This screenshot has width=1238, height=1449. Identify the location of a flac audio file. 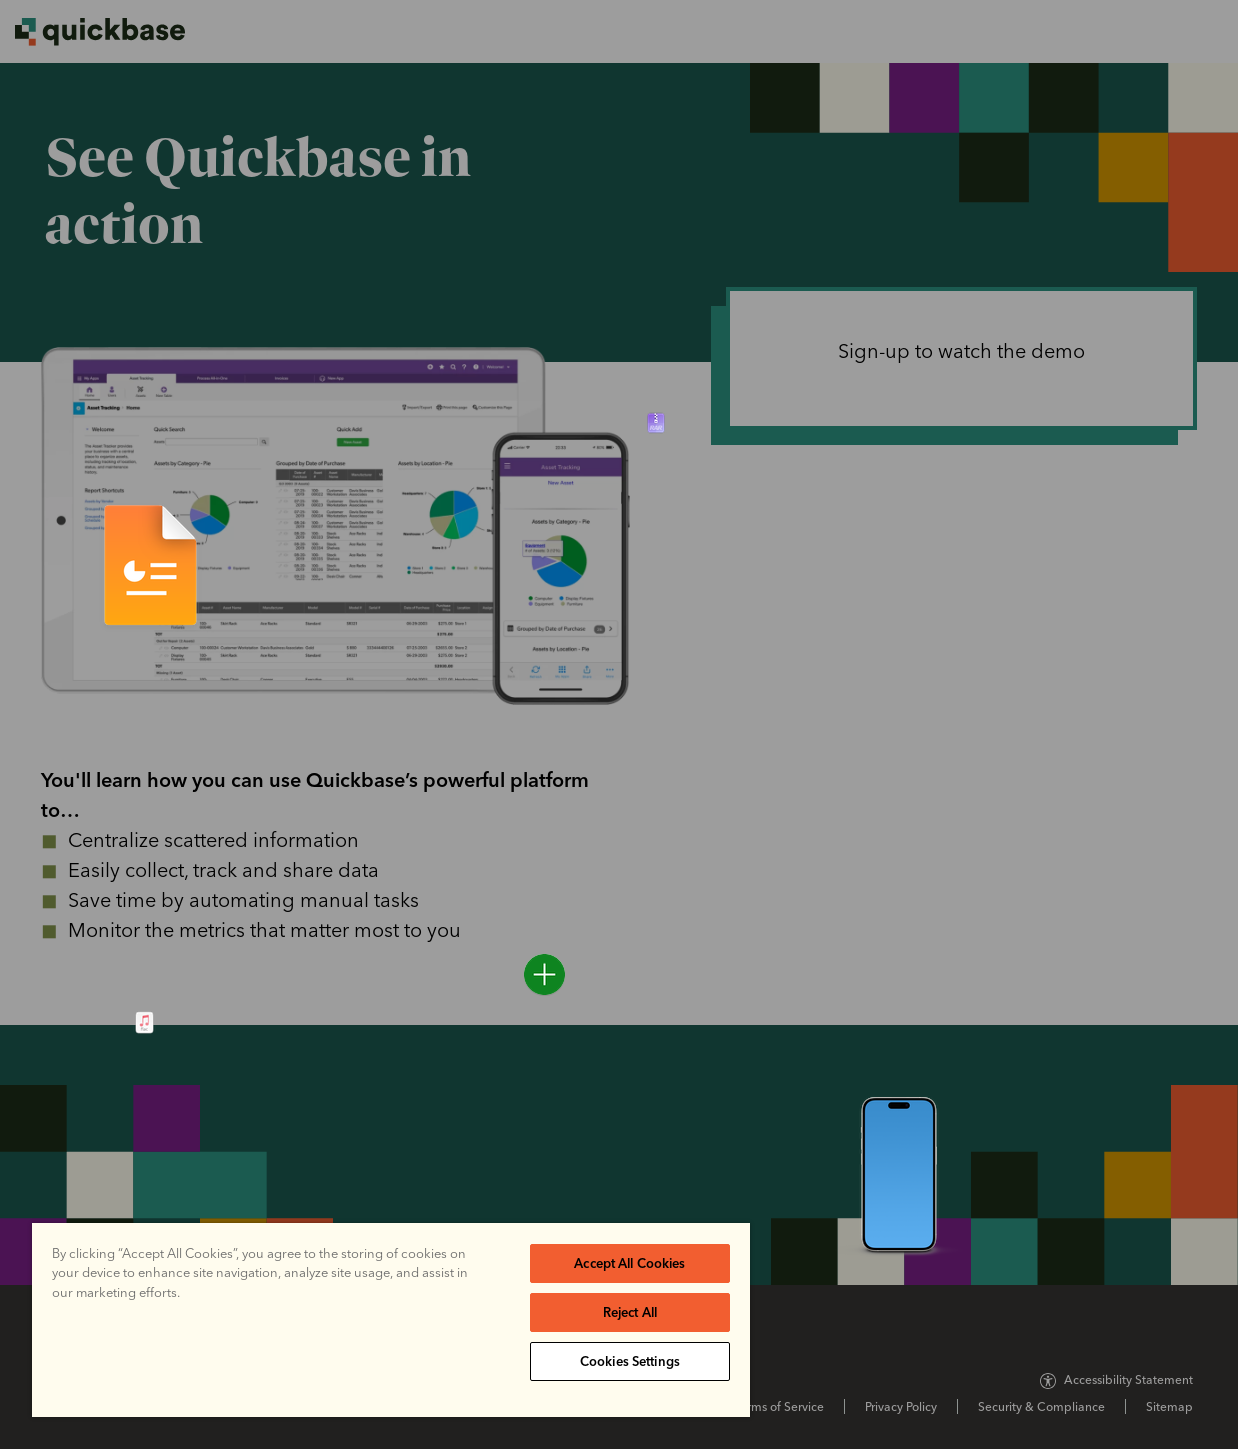
(144, 1022).